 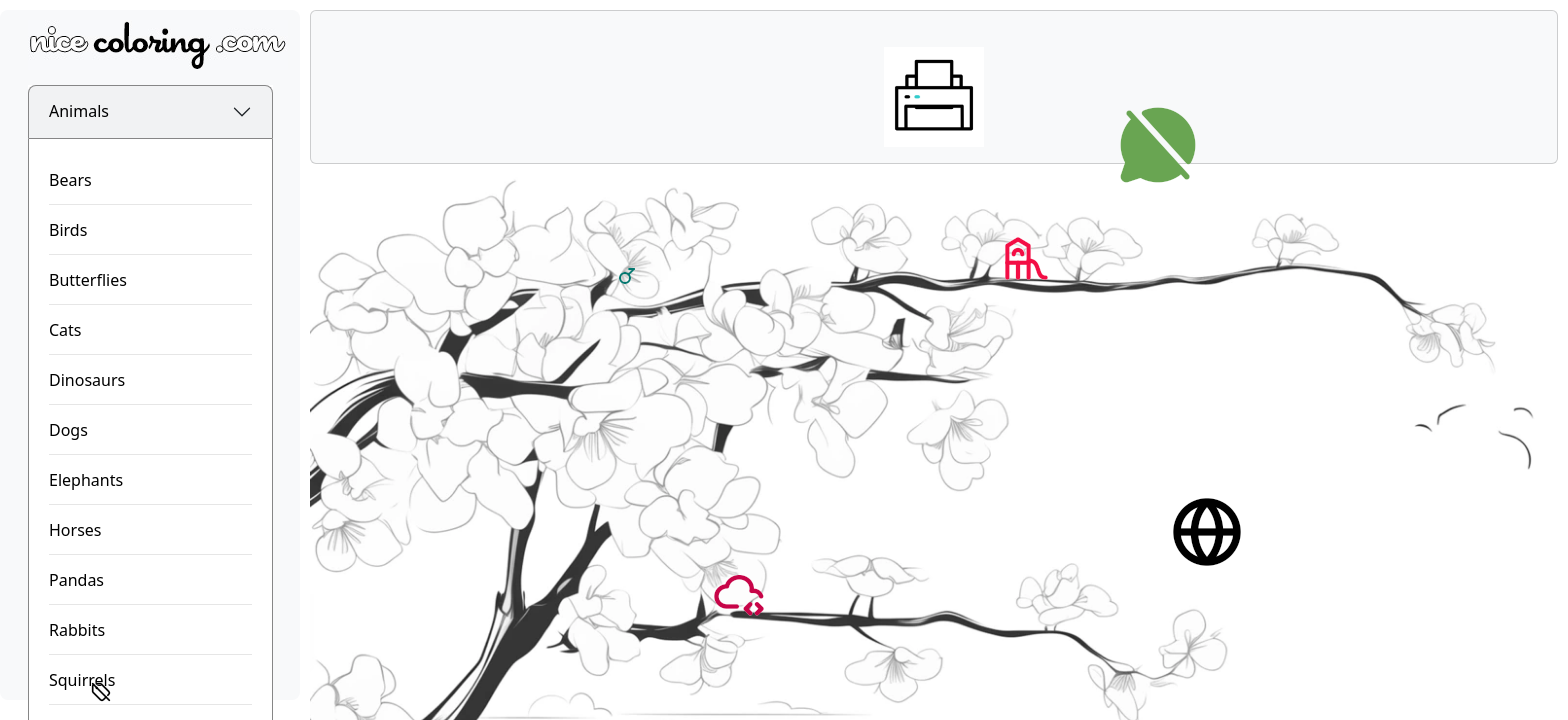 What do you see at coordinates (627, 276) in the screenshot?
I see `select demiboy gender identity` at bounding box center [627, 276].